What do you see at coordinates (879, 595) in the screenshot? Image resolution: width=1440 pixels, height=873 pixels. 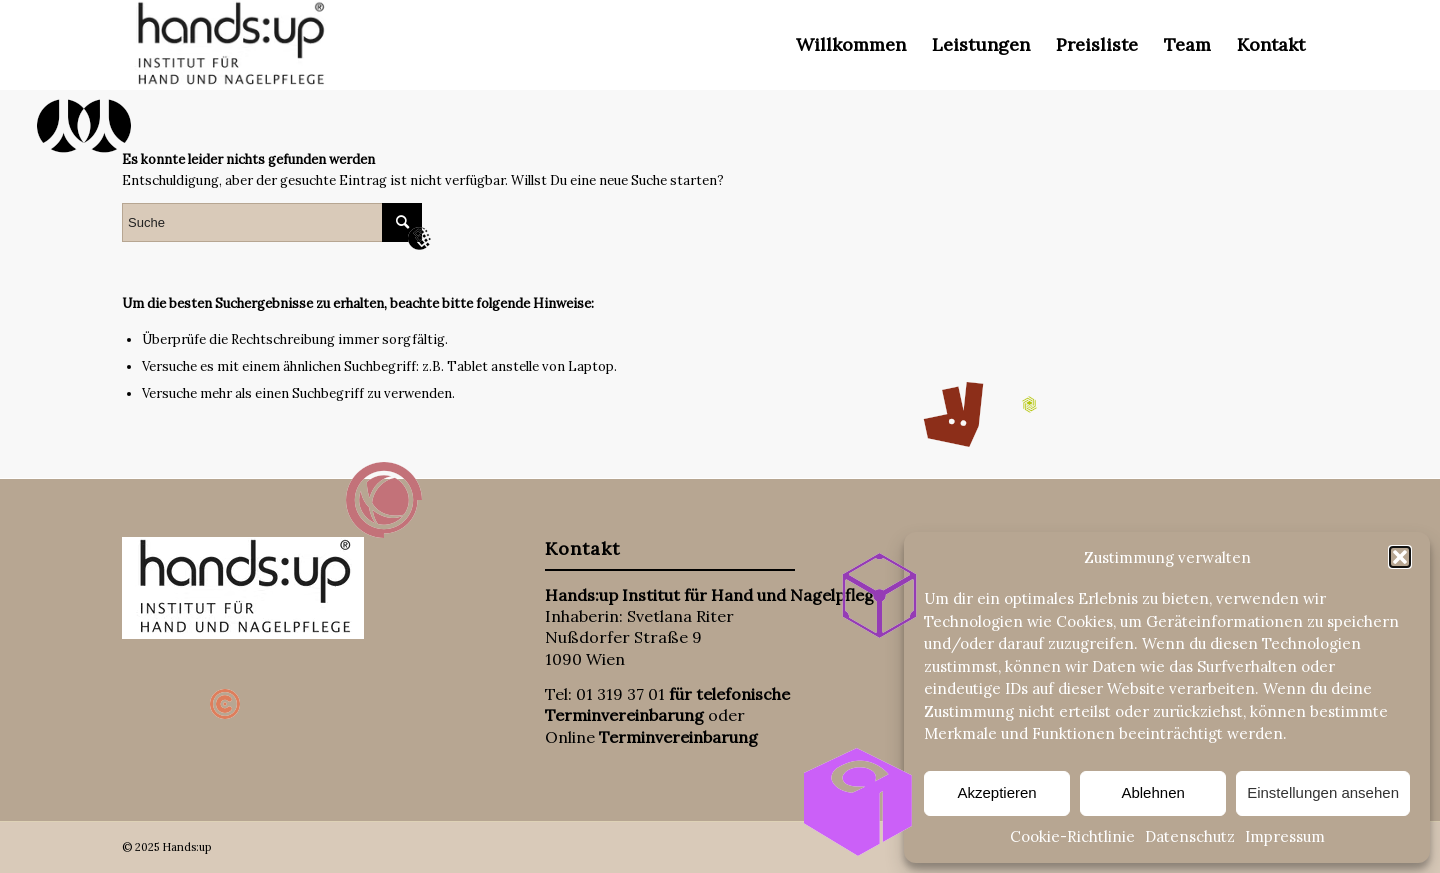 I see `IPFS (InterPlanetary File System) logo` at bounding box center [879, 595].